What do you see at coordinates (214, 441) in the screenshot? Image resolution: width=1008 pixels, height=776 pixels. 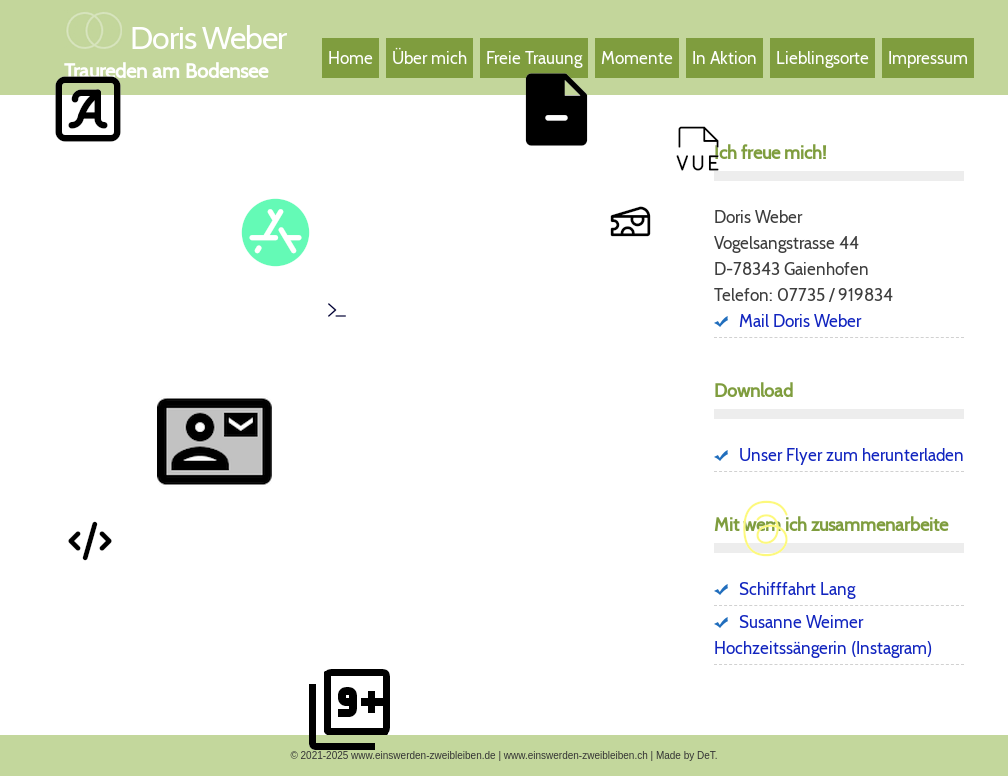 I see `access contact's email information` at bounding box center [214, 441].